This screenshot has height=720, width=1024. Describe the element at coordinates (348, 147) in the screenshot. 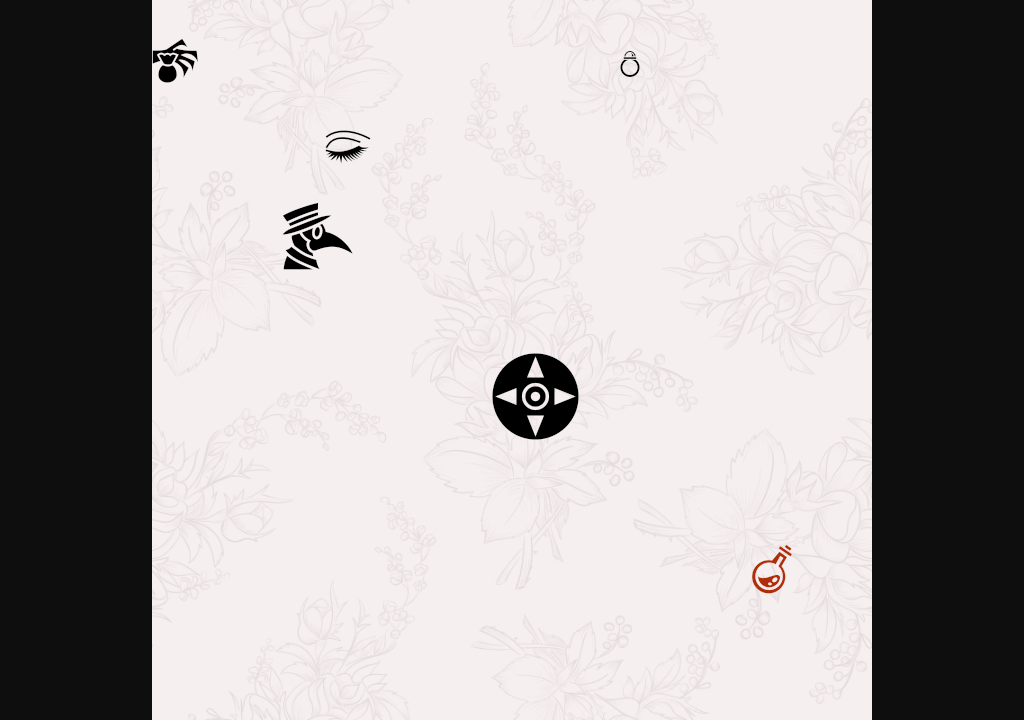

I see `access beauty or makeup settings` at that location.